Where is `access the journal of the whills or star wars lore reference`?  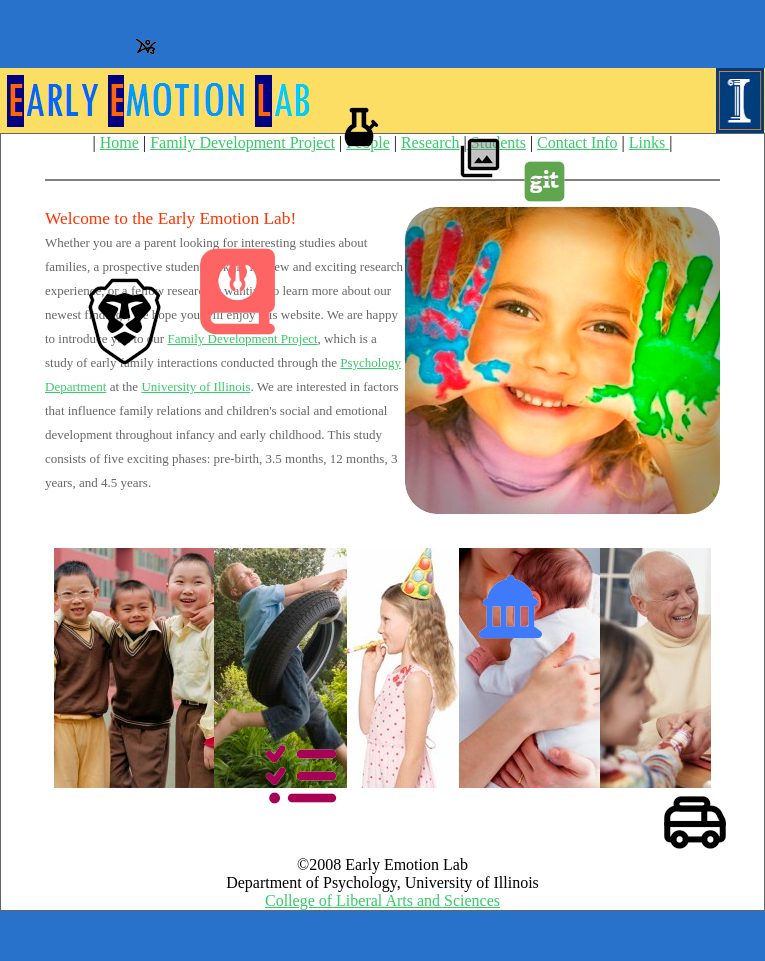
access the journal of the whills or star wars lore reference is located at coordinates (237, 291).